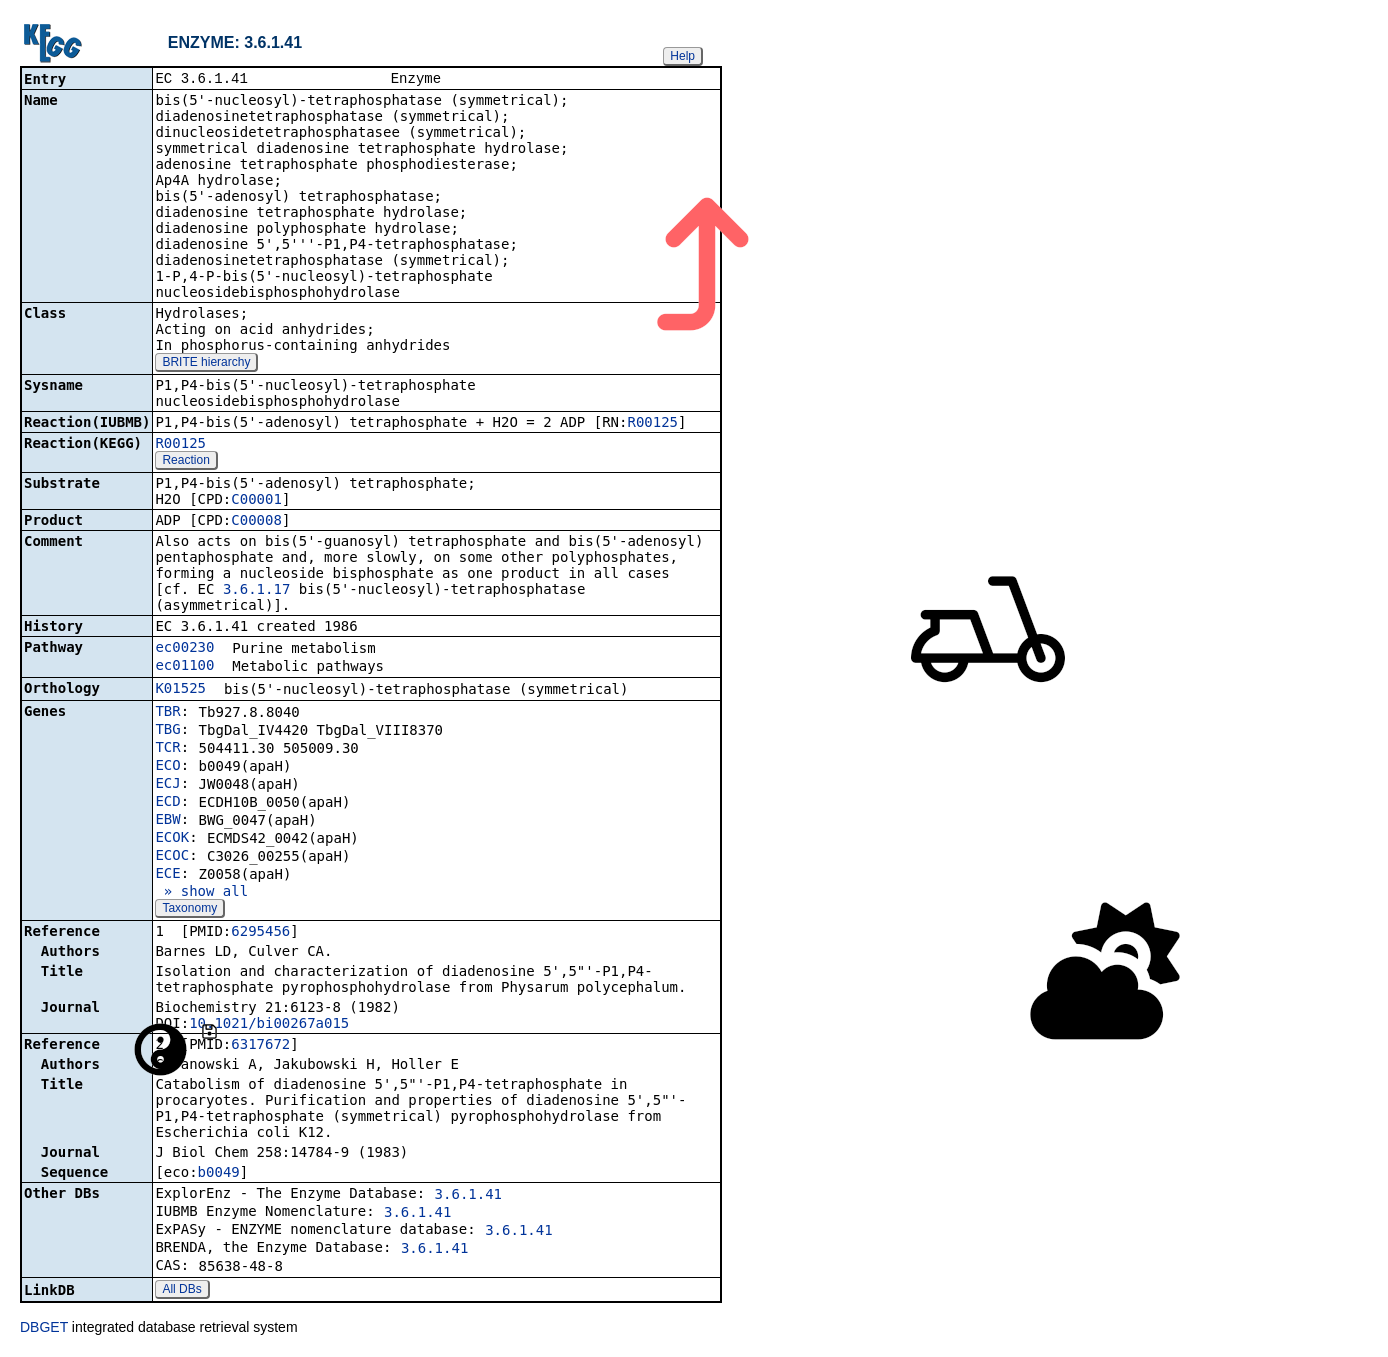 Image resolution: width=1388 pixels, height=1357 pixels. I want to click on reply to a message or comment, so click(707, 264).